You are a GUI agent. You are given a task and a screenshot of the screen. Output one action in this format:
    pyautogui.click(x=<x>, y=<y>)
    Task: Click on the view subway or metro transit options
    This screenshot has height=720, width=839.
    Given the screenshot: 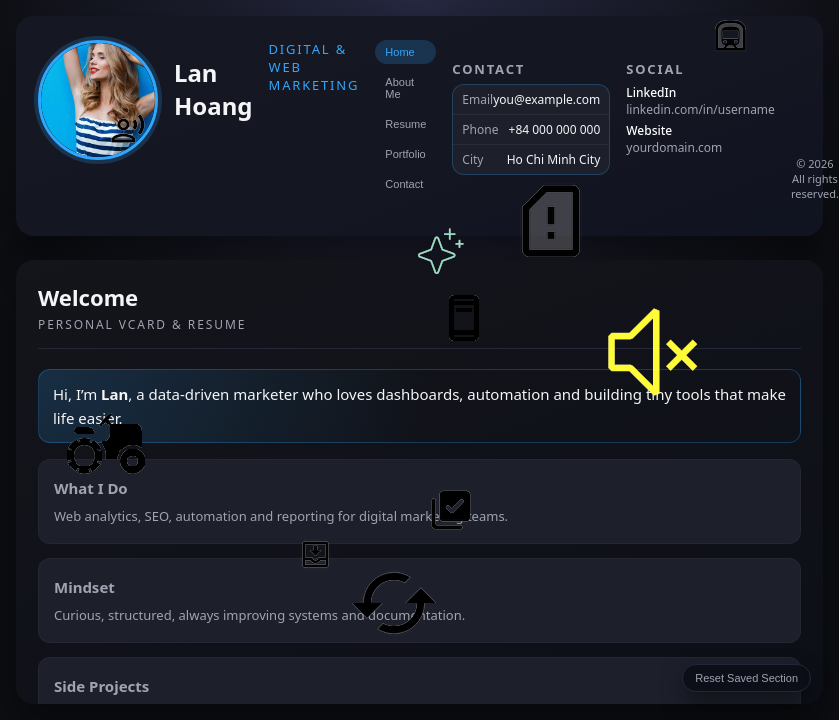 What is the action you would take?
    pyautogui.click(x=730, y=35)
    